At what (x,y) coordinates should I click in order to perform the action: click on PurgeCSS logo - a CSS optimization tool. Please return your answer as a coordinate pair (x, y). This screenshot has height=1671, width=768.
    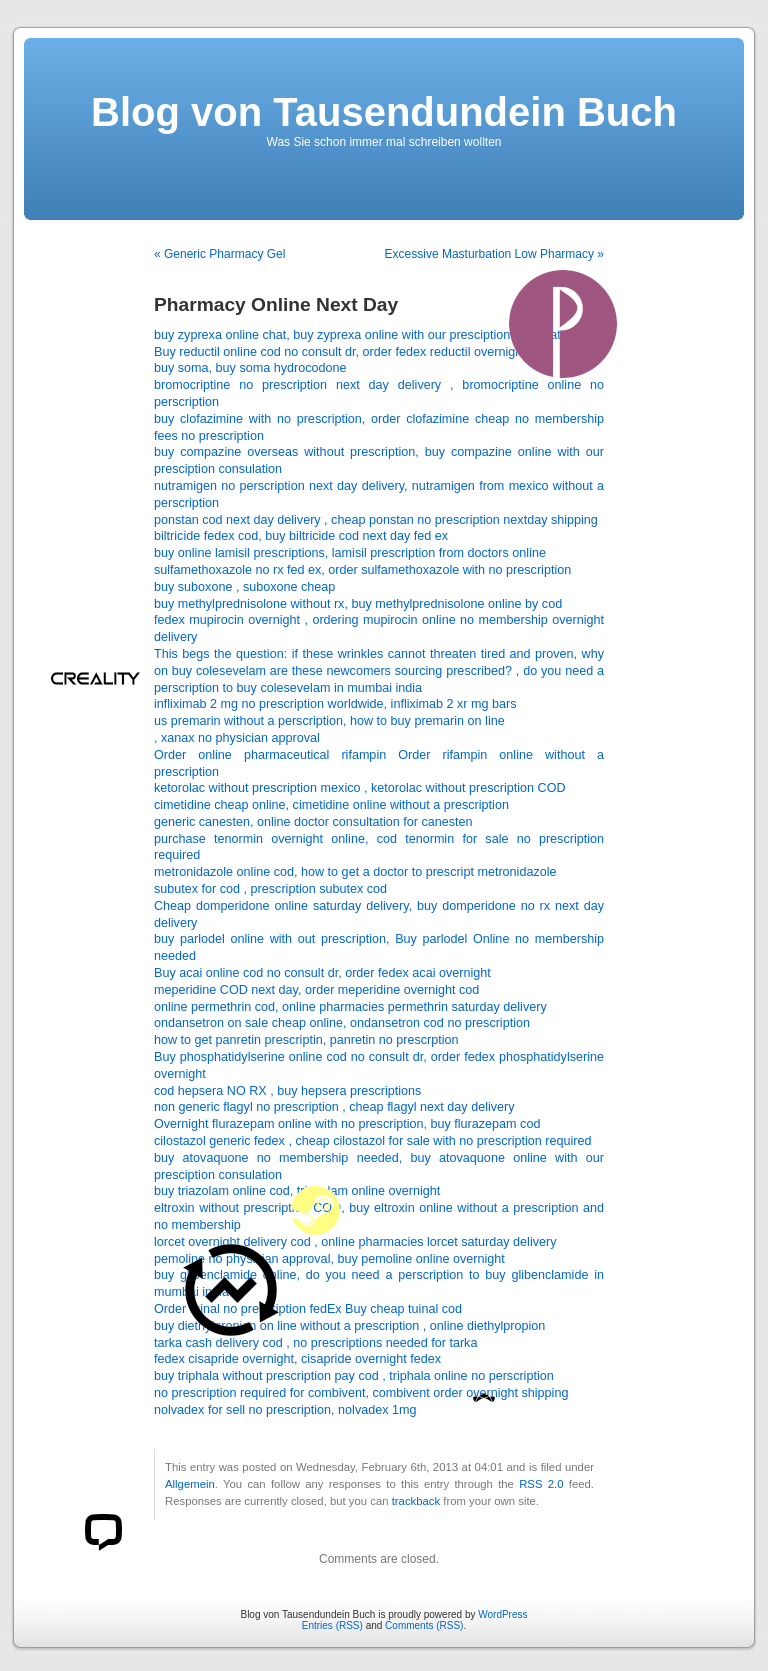
    Looking at the image, I should click on (563, 324).